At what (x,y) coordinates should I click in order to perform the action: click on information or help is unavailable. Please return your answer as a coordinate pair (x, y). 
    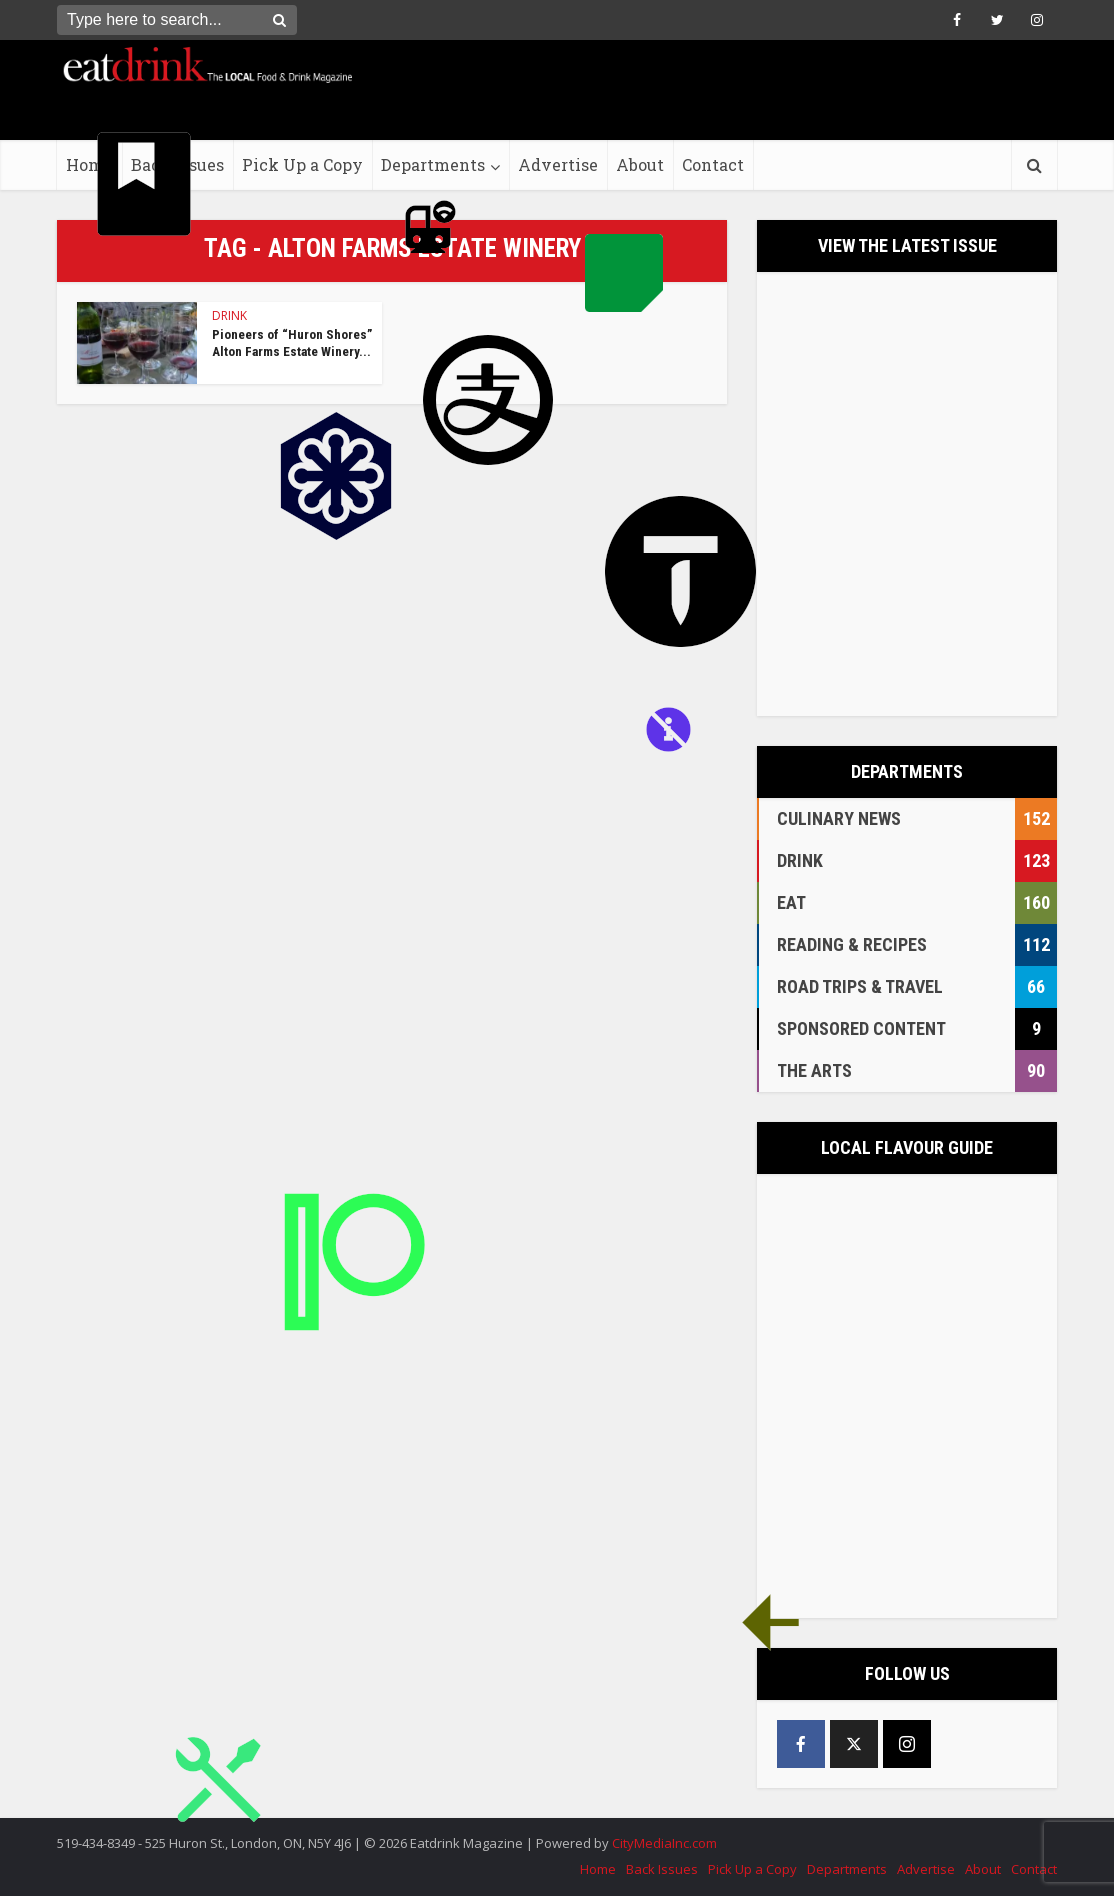
    Looking at the image, I should click on (668, 729).